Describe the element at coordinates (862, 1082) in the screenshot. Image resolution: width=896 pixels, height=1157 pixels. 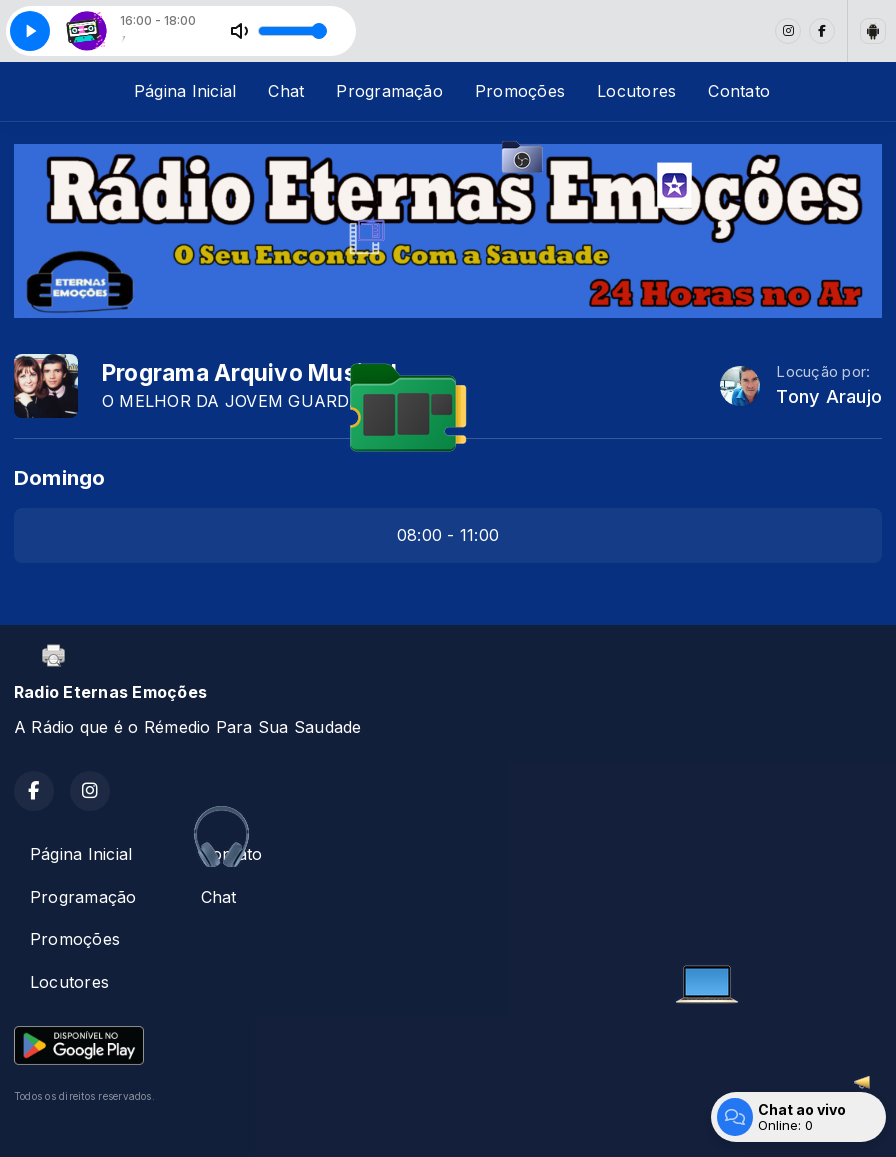
I see `access automator actions or workflows` at that location.